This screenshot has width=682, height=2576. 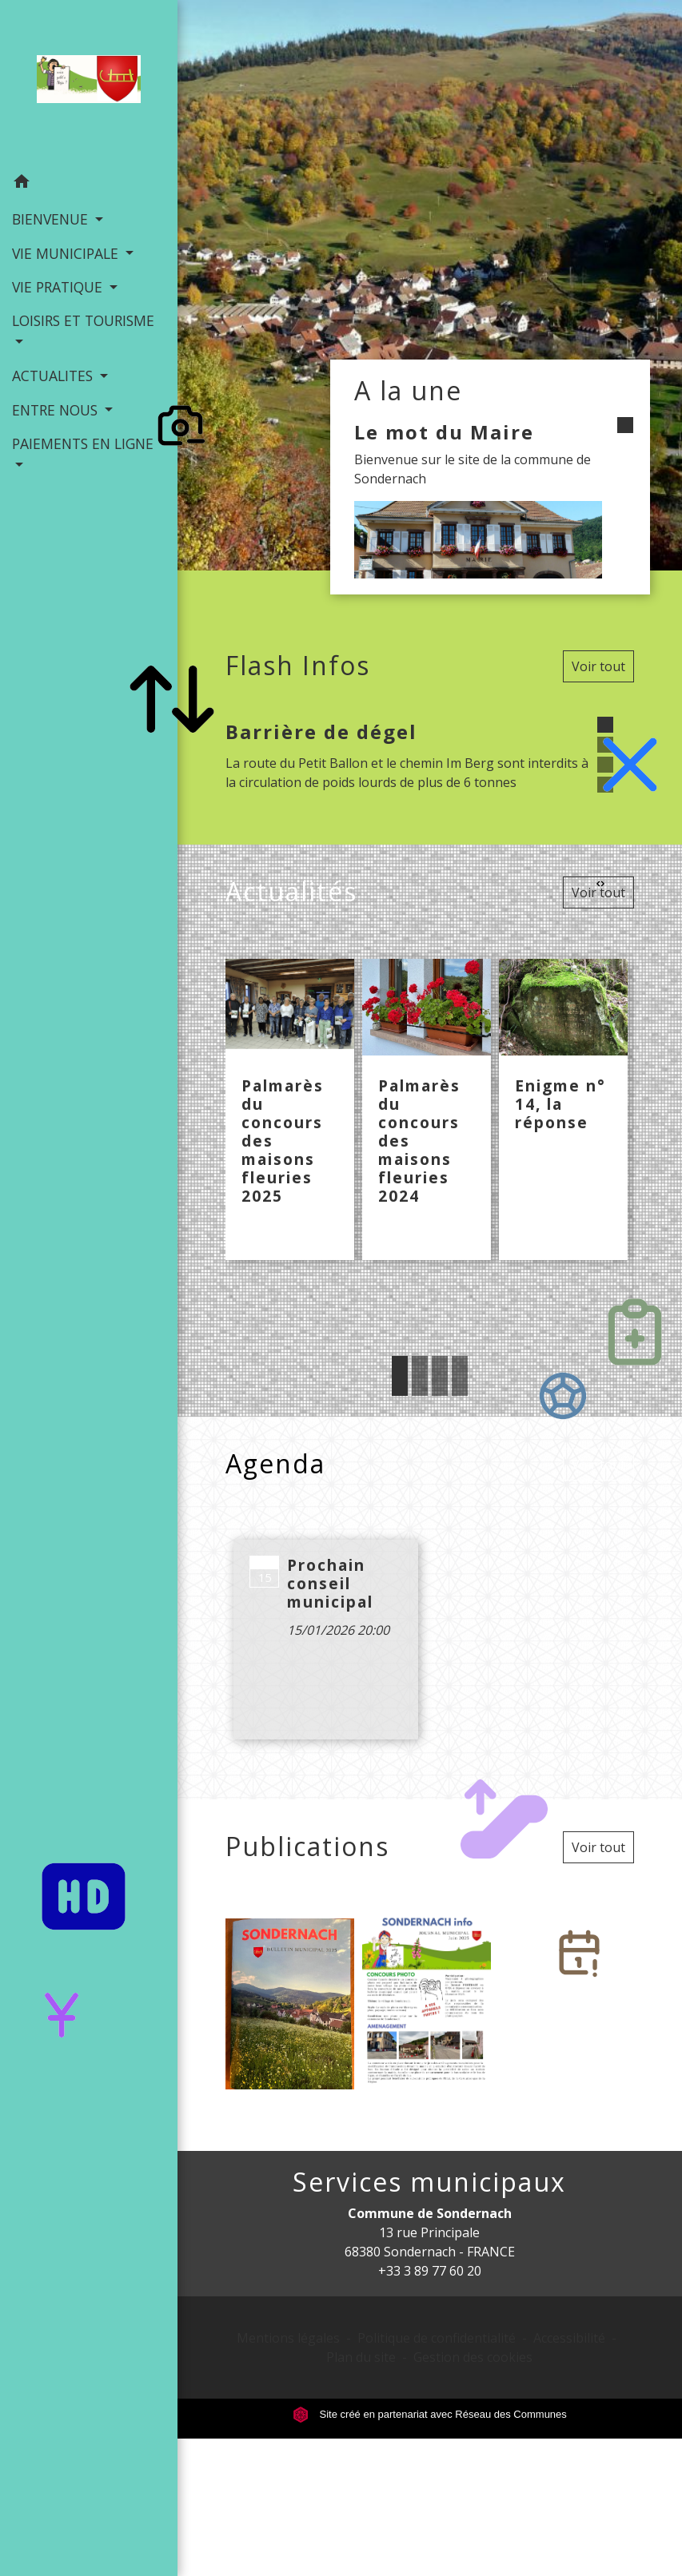 What do you see at coordinates (83, 1896) in the screenshot?
I see `indicates high definition video quality` at bounding box center [83, 1896].